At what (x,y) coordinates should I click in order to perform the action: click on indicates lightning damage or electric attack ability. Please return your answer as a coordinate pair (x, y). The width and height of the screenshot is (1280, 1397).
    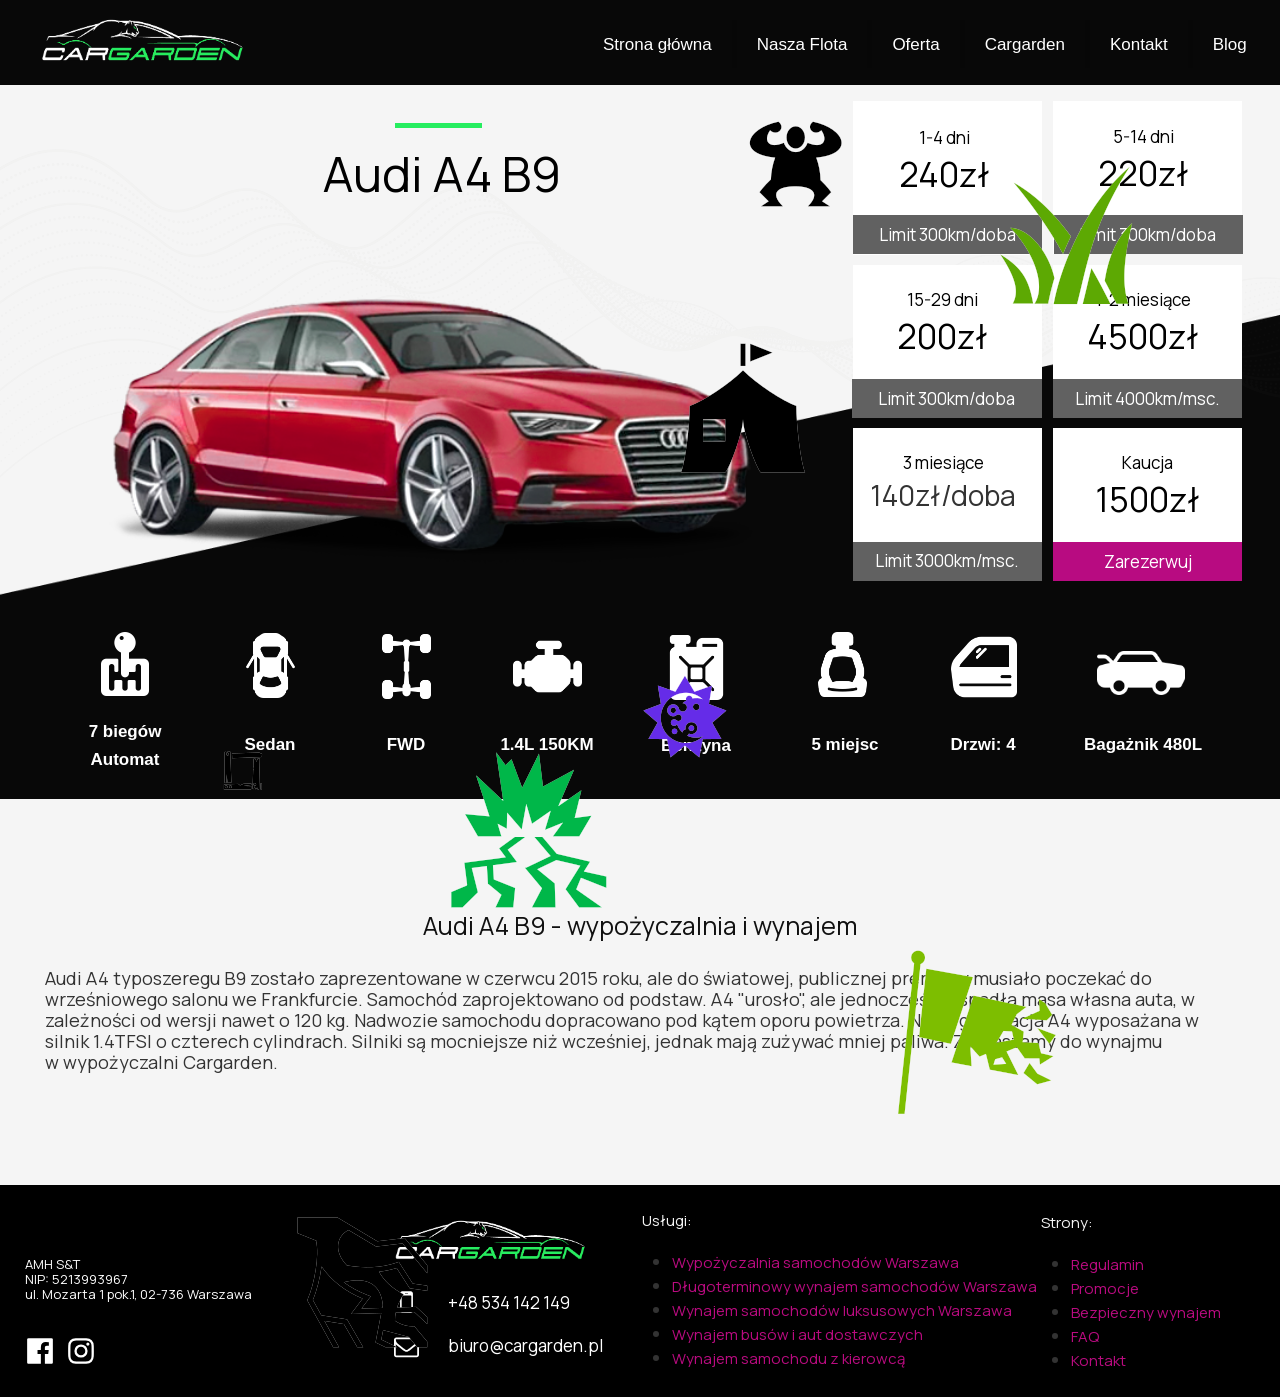
    Looking at the image, I should click on (362, 1282).